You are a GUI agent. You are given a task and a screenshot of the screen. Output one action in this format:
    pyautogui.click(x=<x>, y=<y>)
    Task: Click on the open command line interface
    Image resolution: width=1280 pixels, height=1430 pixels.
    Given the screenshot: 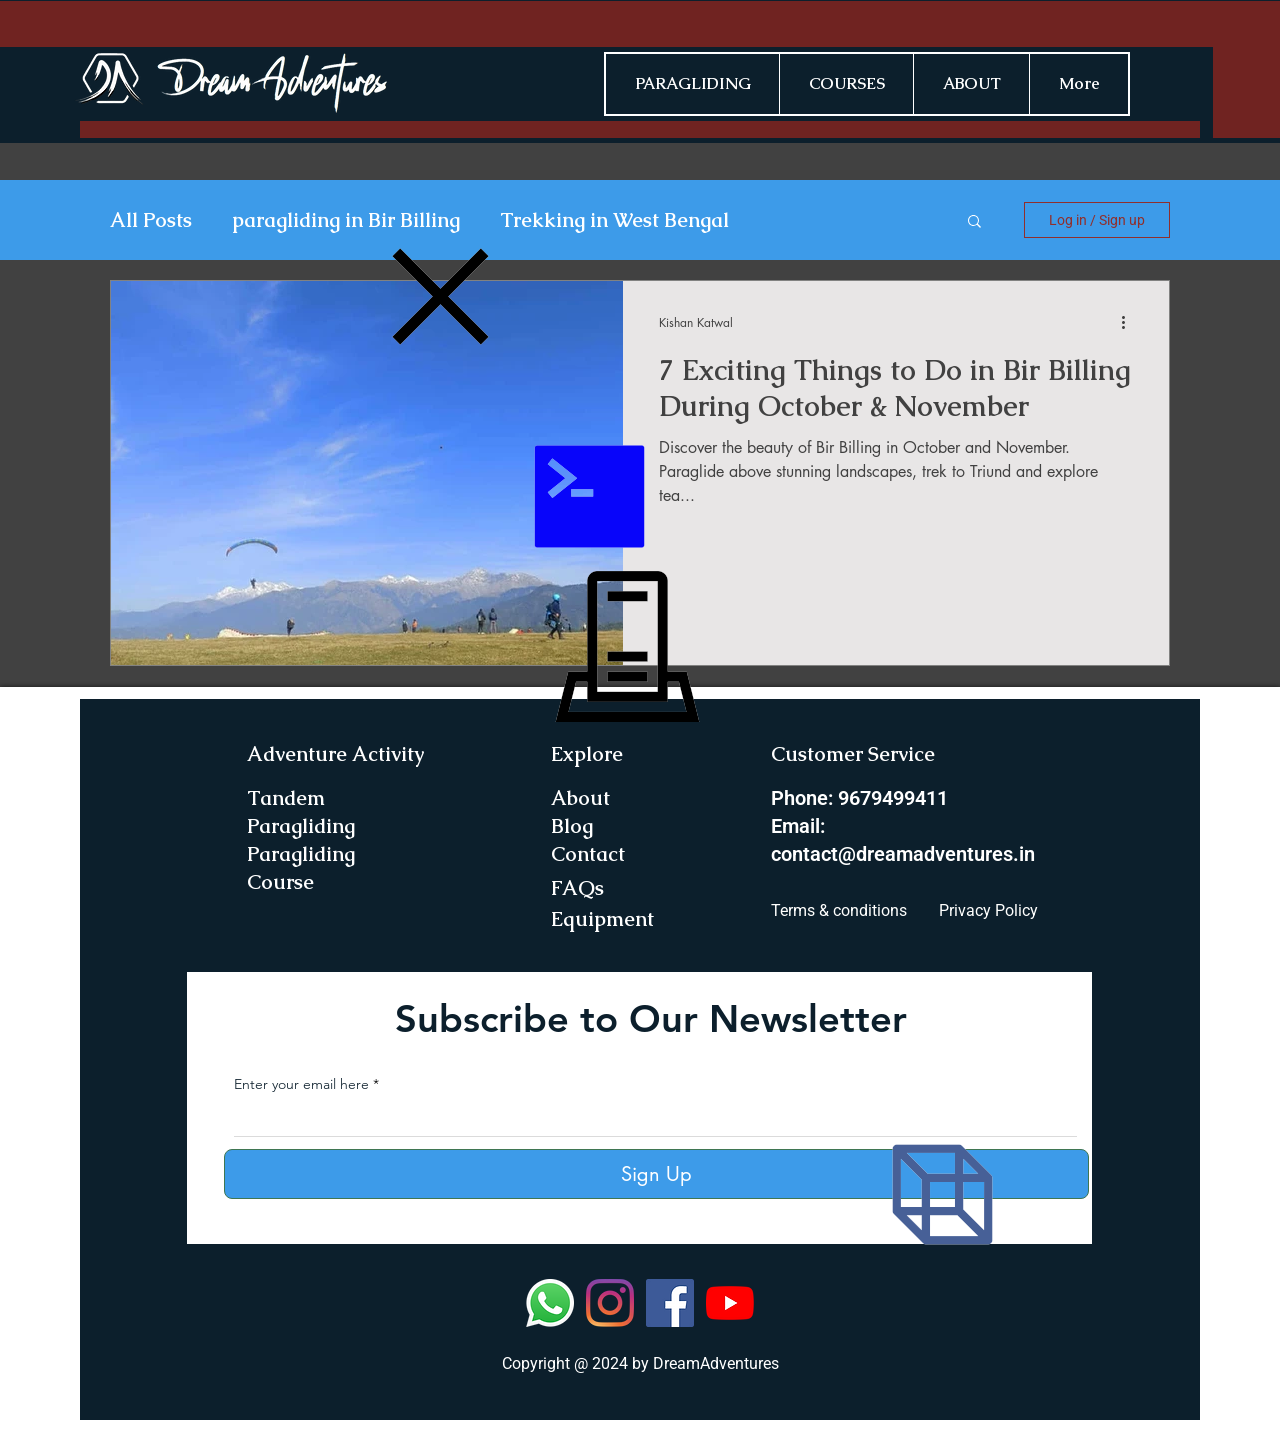 What is the action you would take?
    pyautogui.click(x=589, y=496)
    